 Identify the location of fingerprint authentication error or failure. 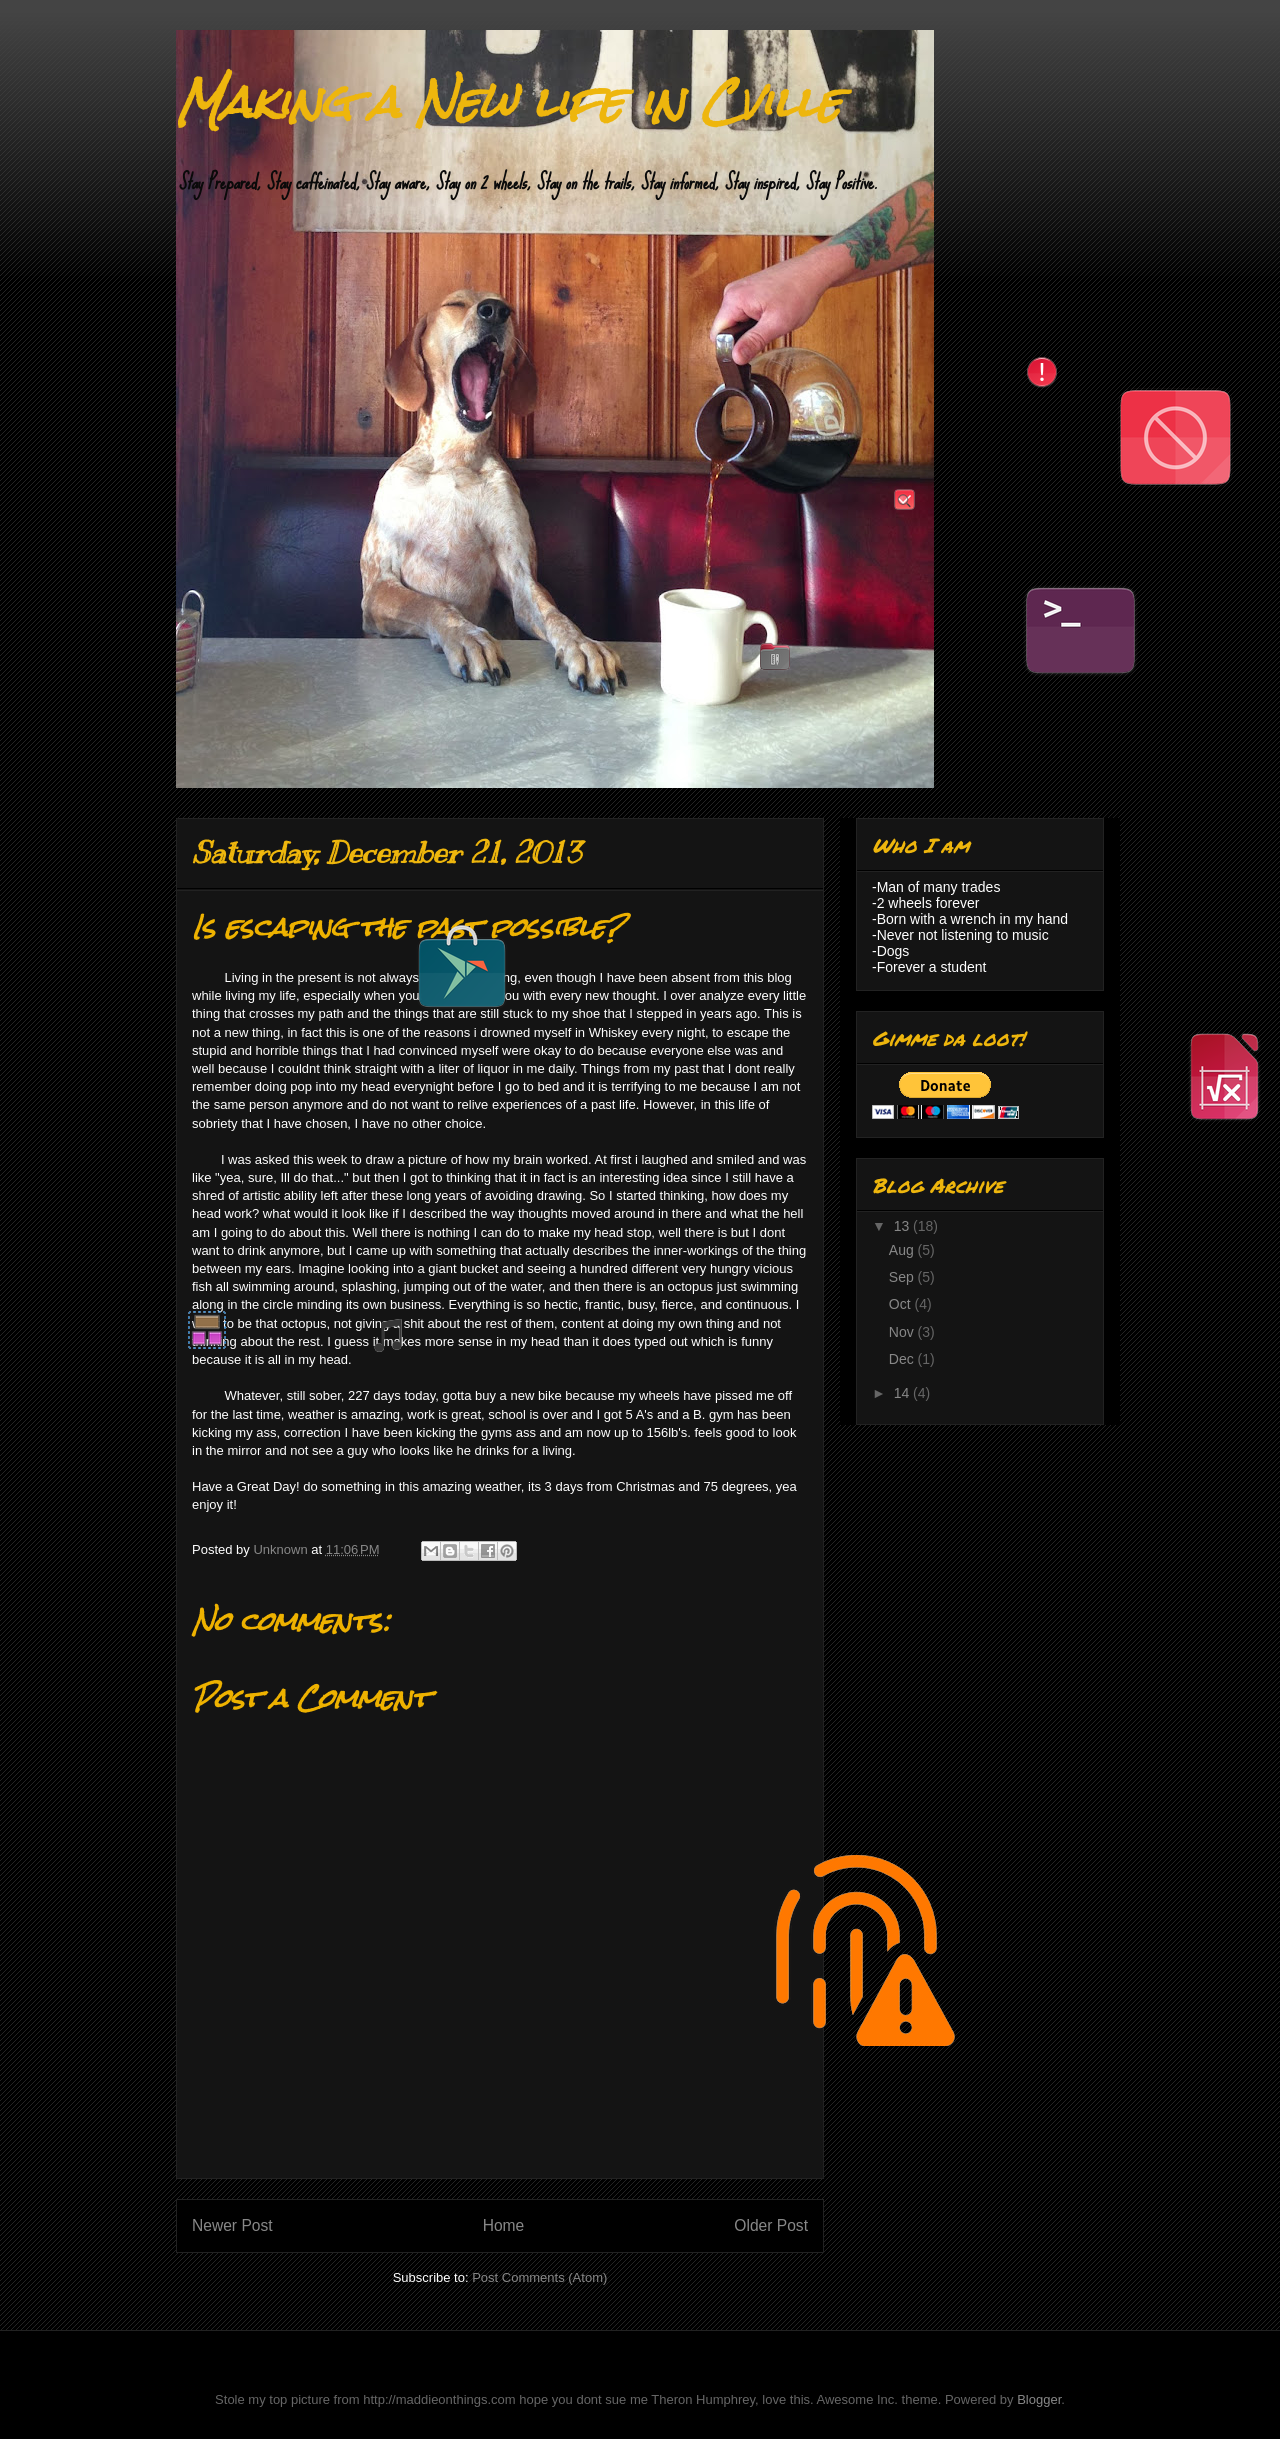
(865, 1950).